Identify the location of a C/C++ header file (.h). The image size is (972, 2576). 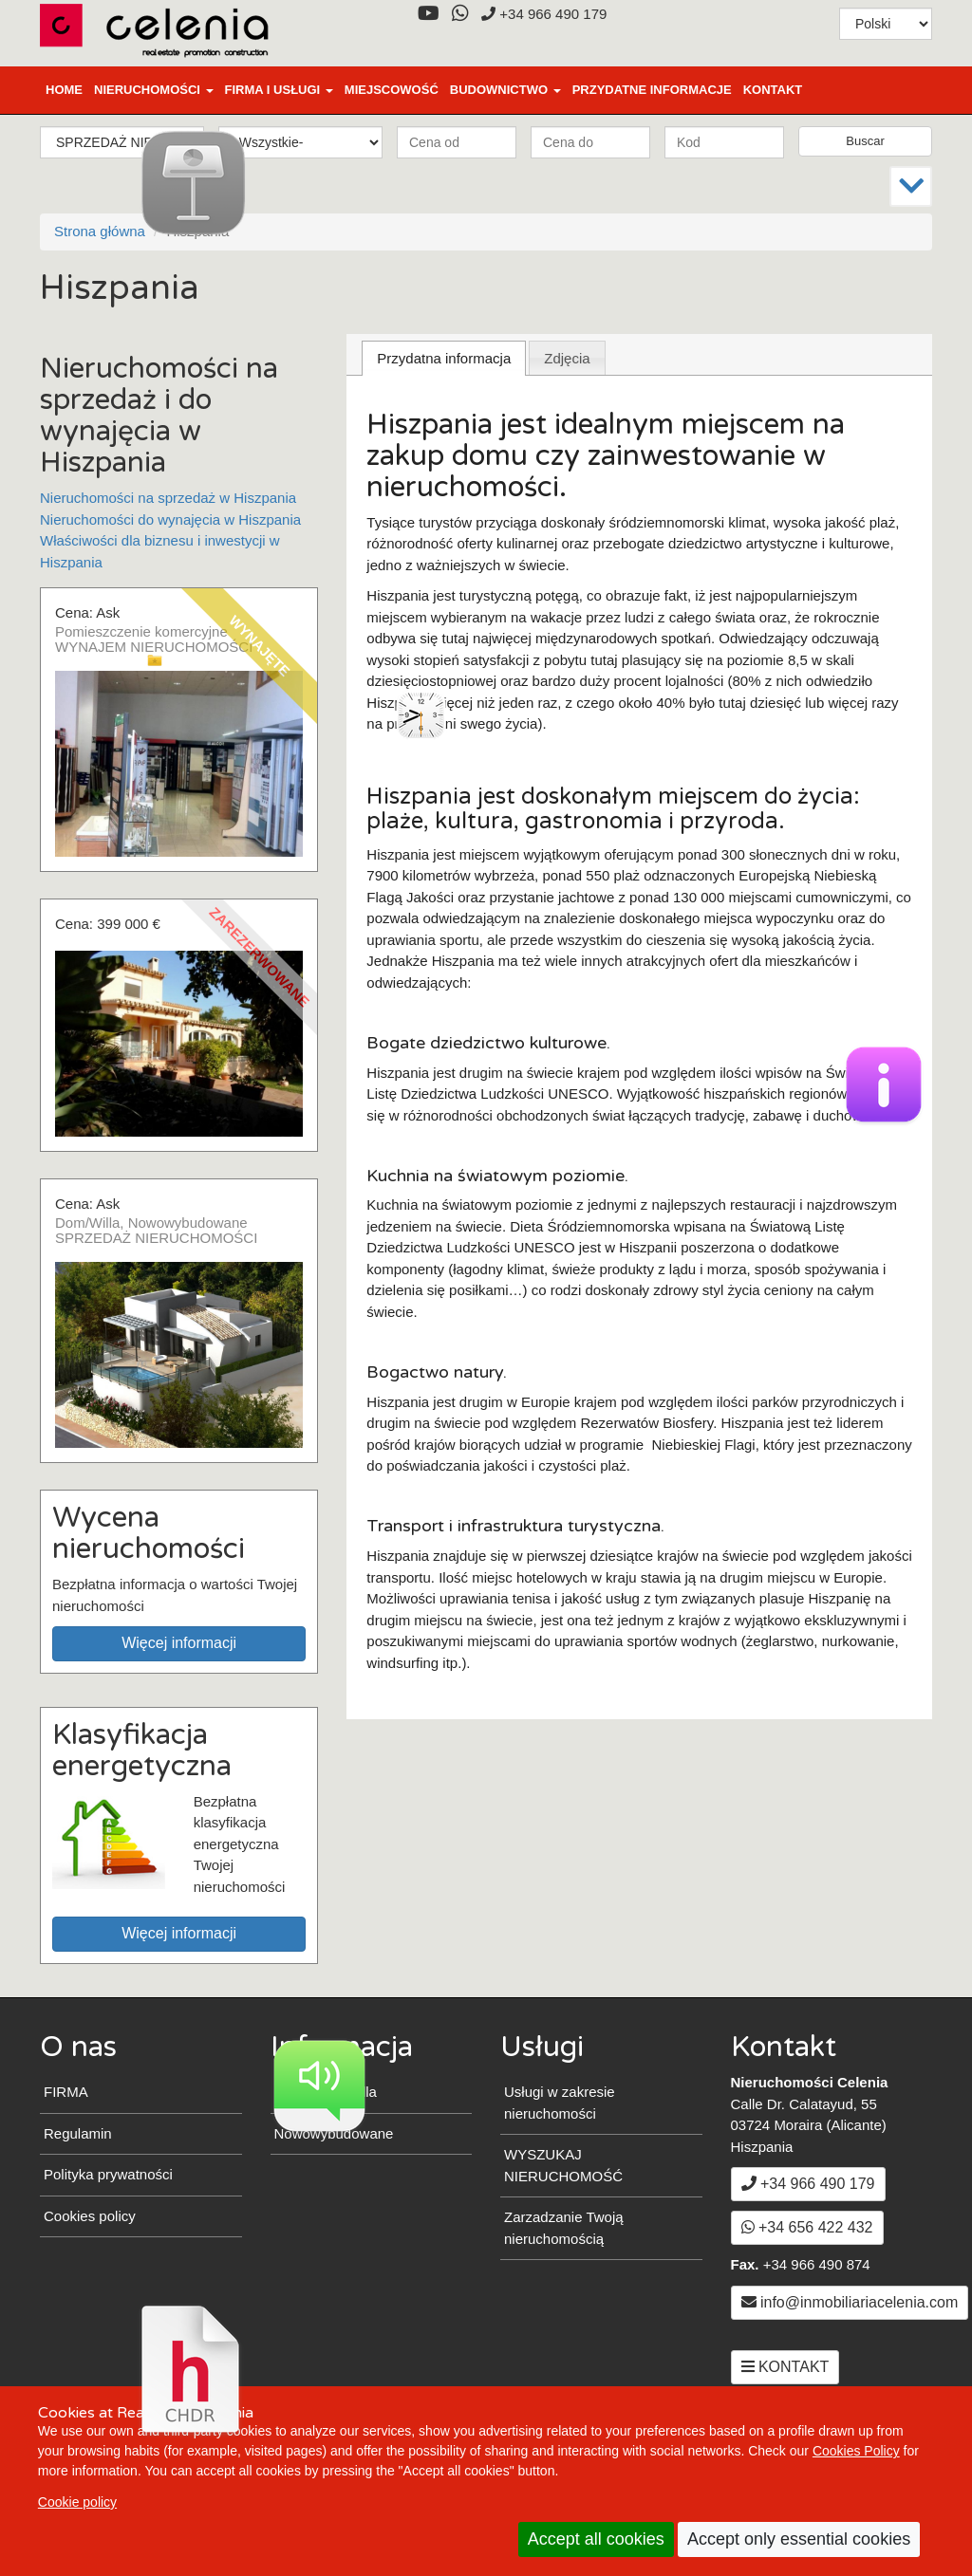
(190, 2371).